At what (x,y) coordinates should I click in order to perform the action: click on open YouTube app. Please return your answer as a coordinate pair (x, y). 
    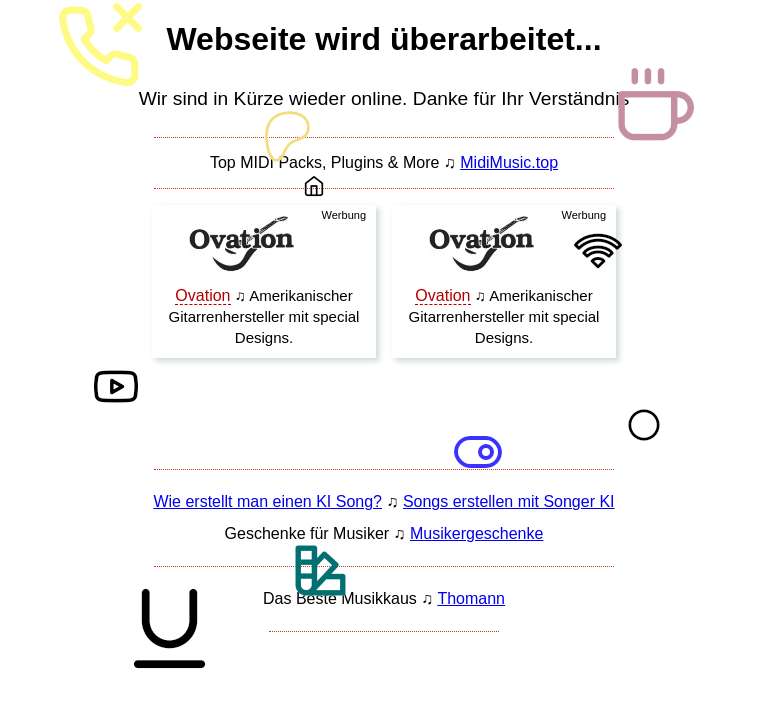
    Looking at the image, I should click on (116, 387).